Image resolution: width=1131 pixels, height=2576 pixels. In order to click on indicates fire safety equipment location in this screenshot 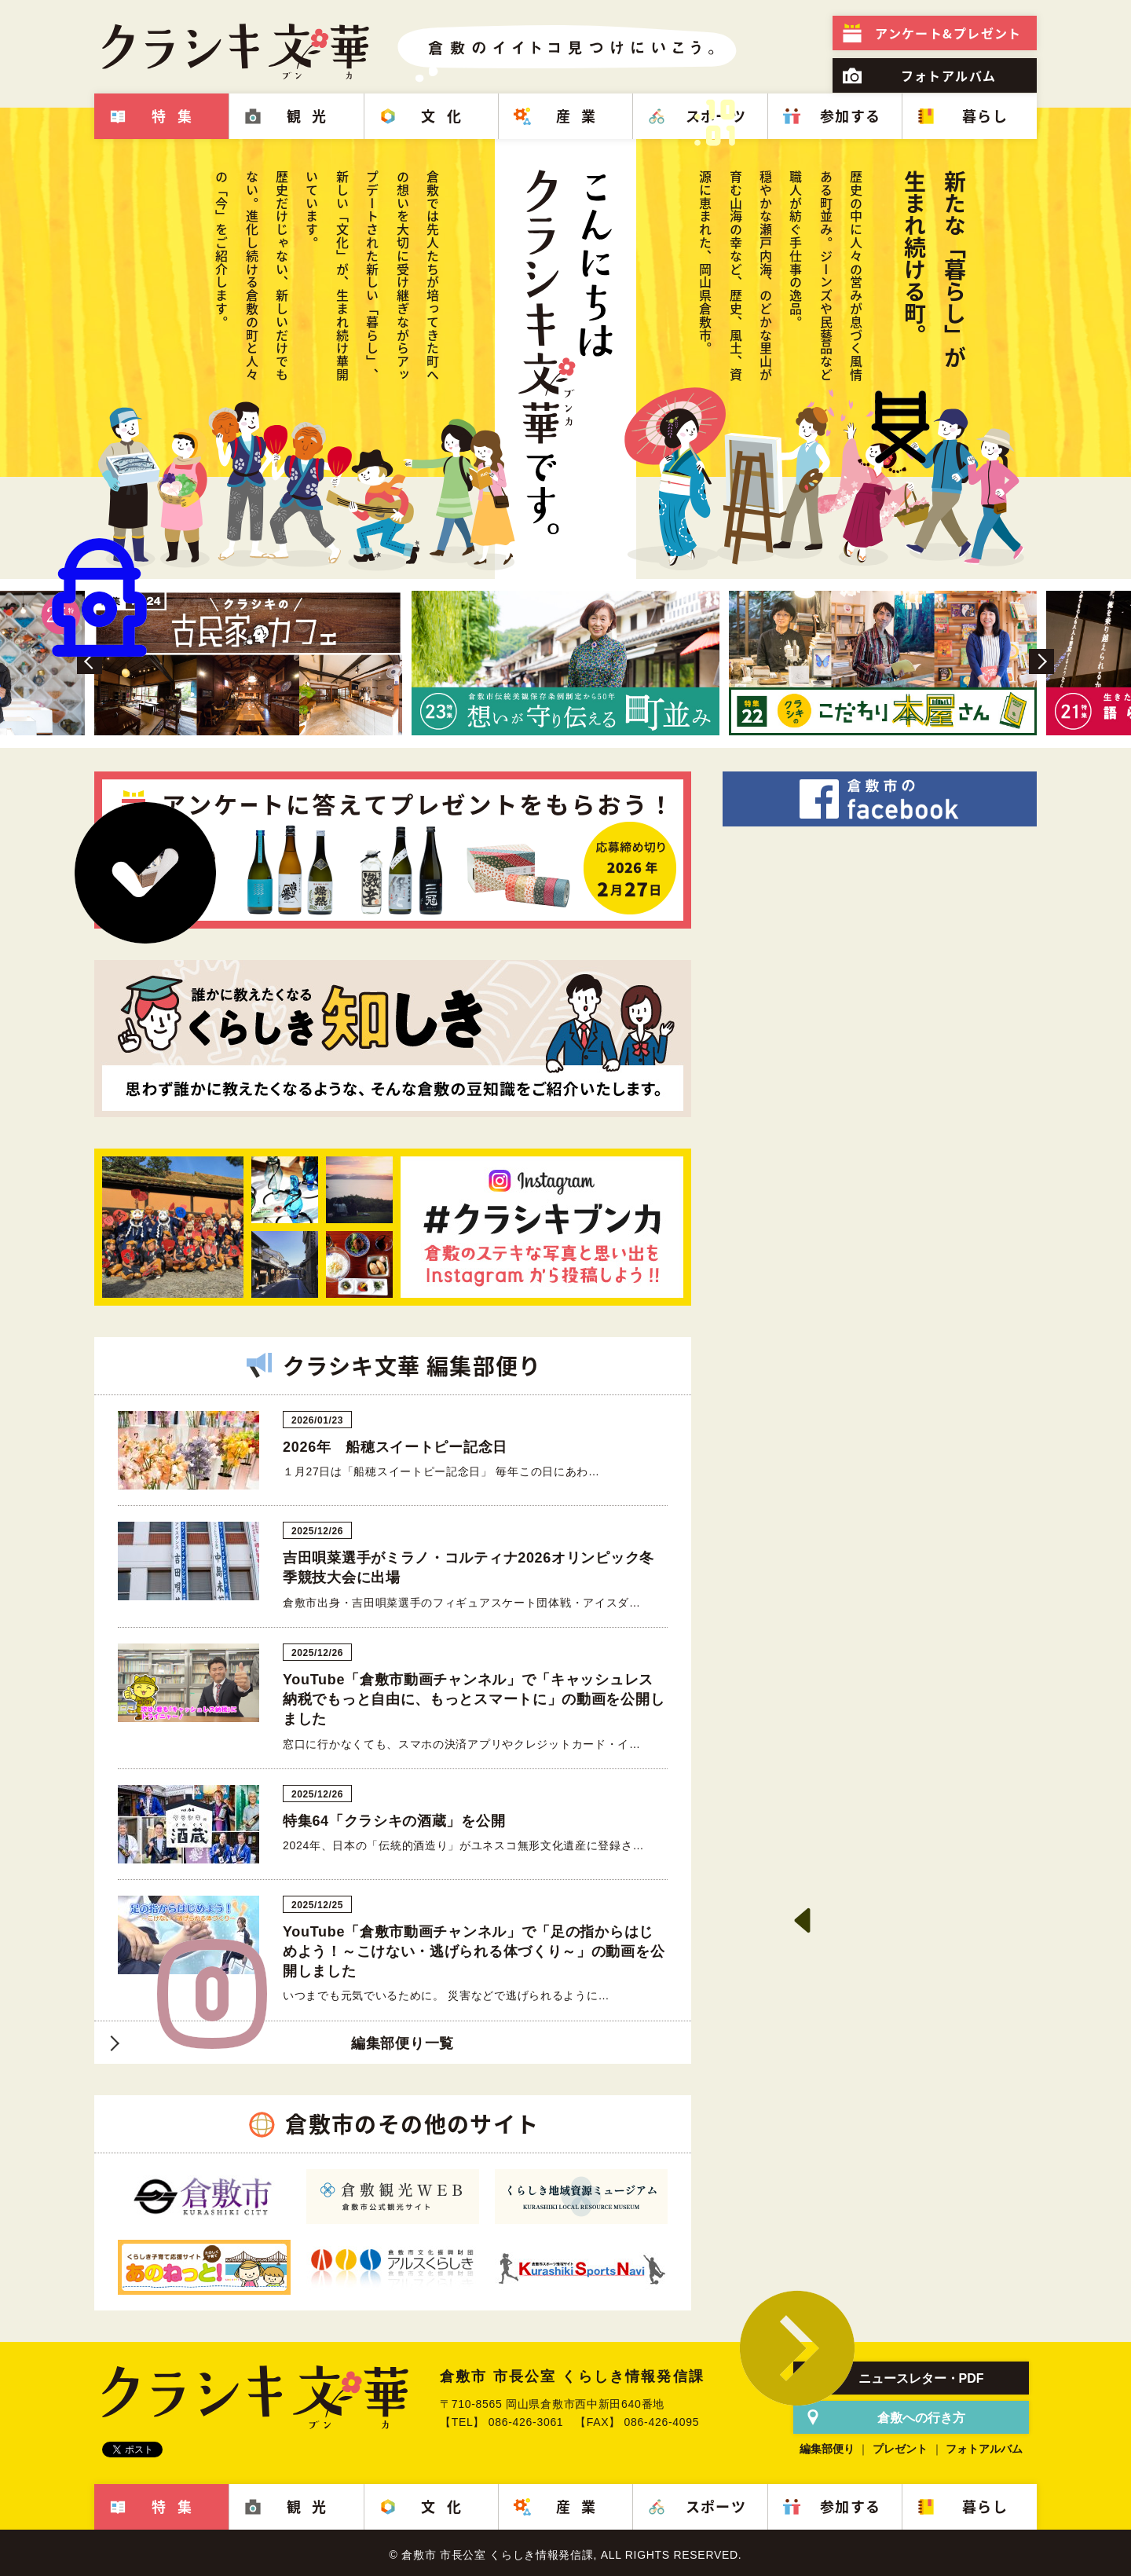, I will do `click(99, 597)`.